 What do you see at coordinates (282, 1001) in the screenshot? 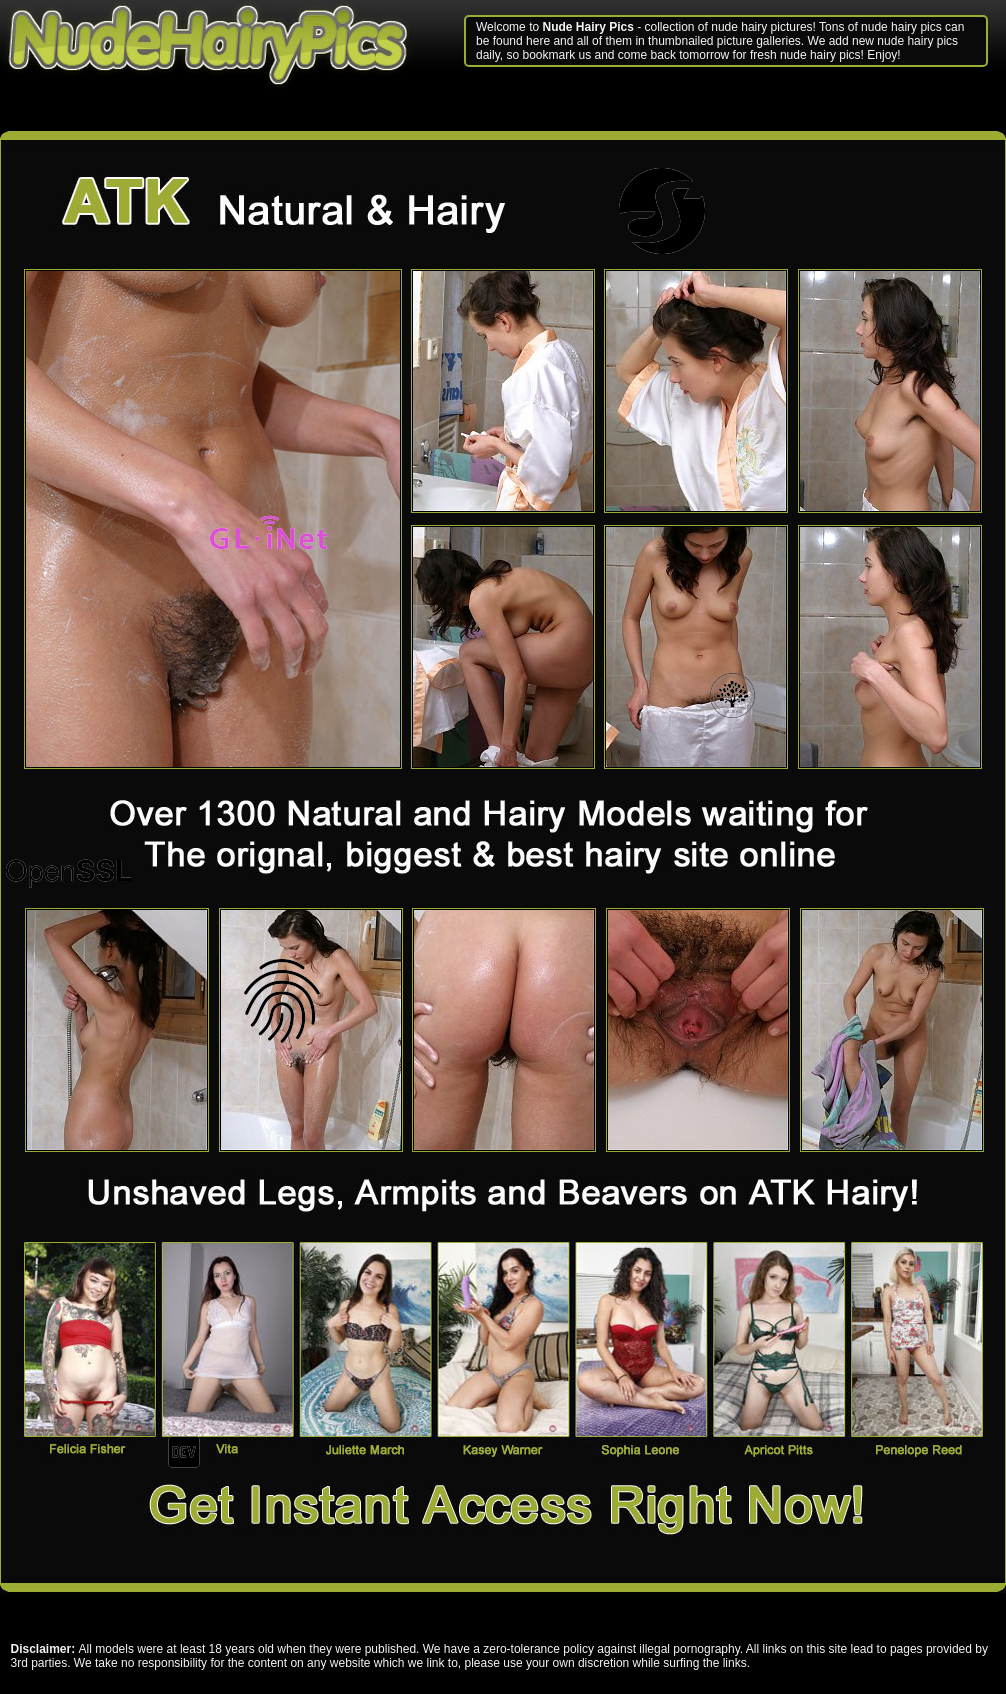
I see `MonkeyTie company logo` at bounding box center [282, 1001].